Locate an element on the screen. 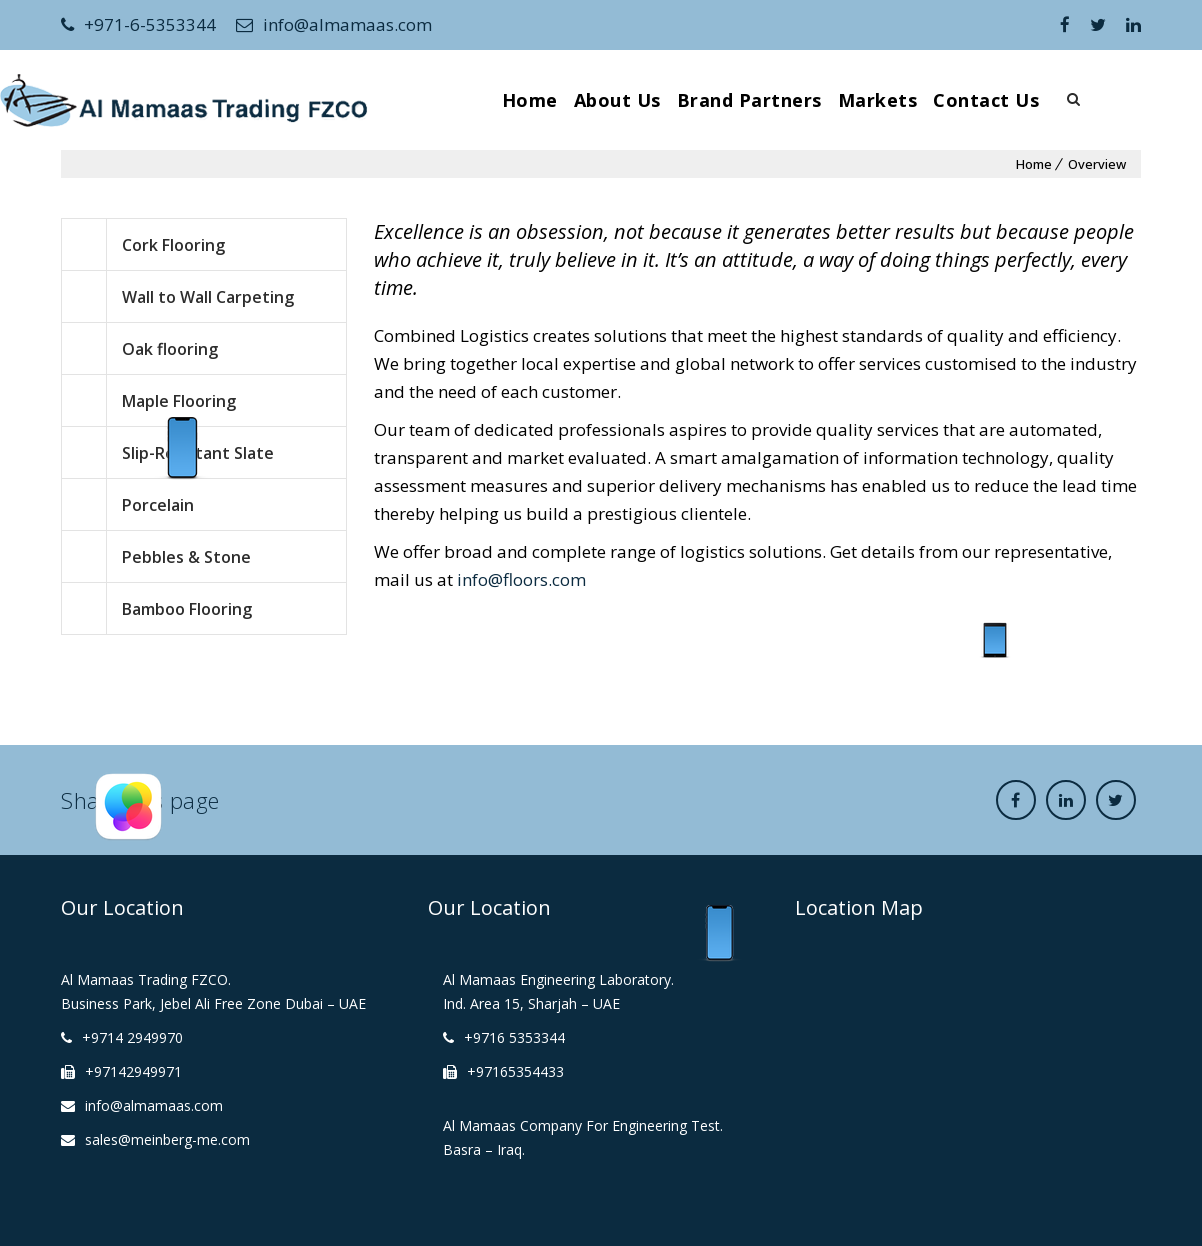 The width and height of the screenshot is (1202, 1246). iPhone 12 mini device icon is located at coordinates (719, 933).